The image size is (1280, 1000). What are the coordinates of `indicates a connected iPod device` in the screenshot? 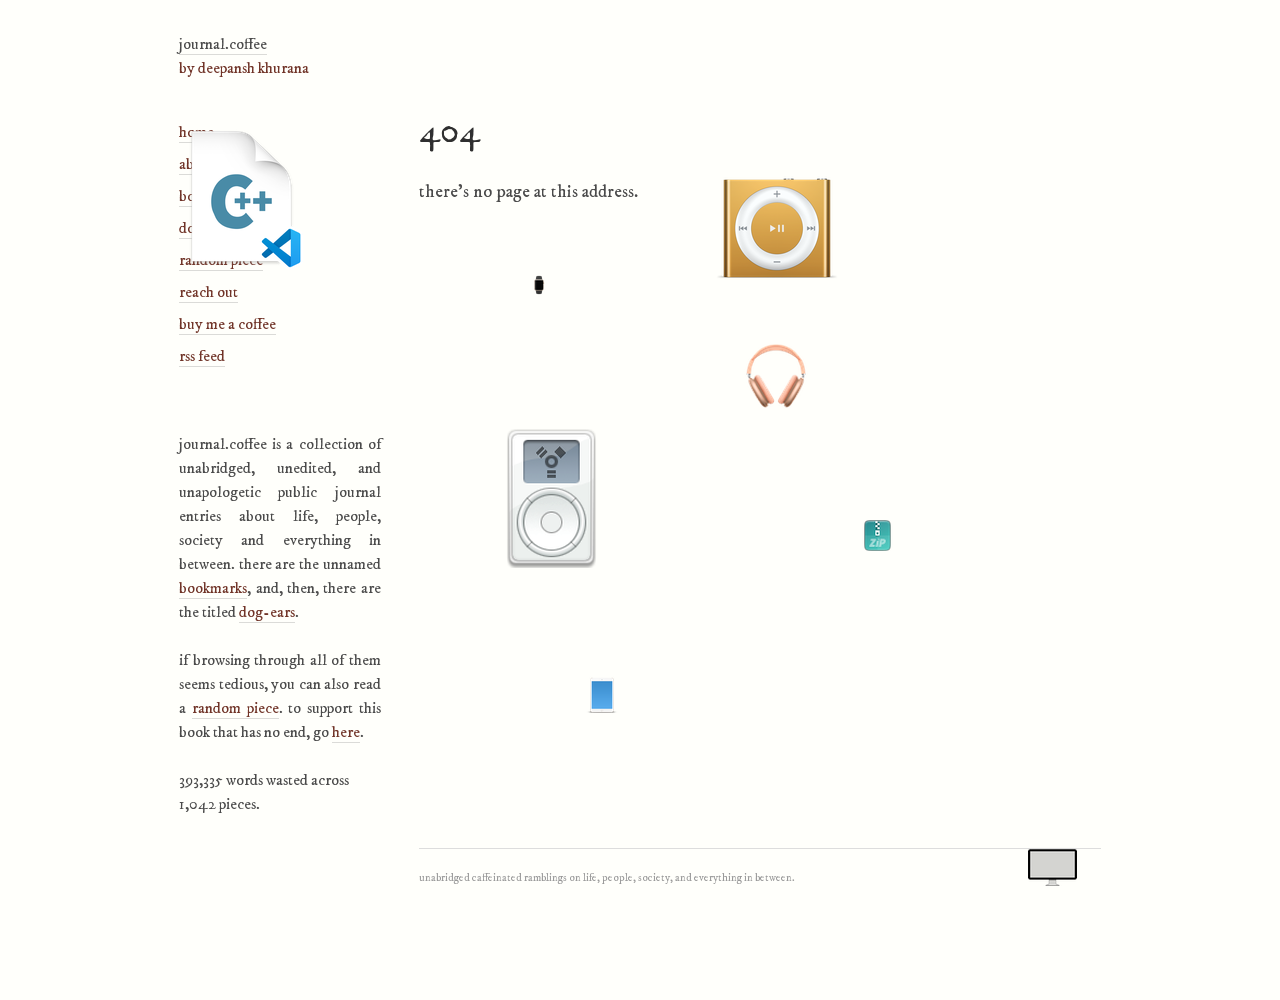 It's located at (551, 498).